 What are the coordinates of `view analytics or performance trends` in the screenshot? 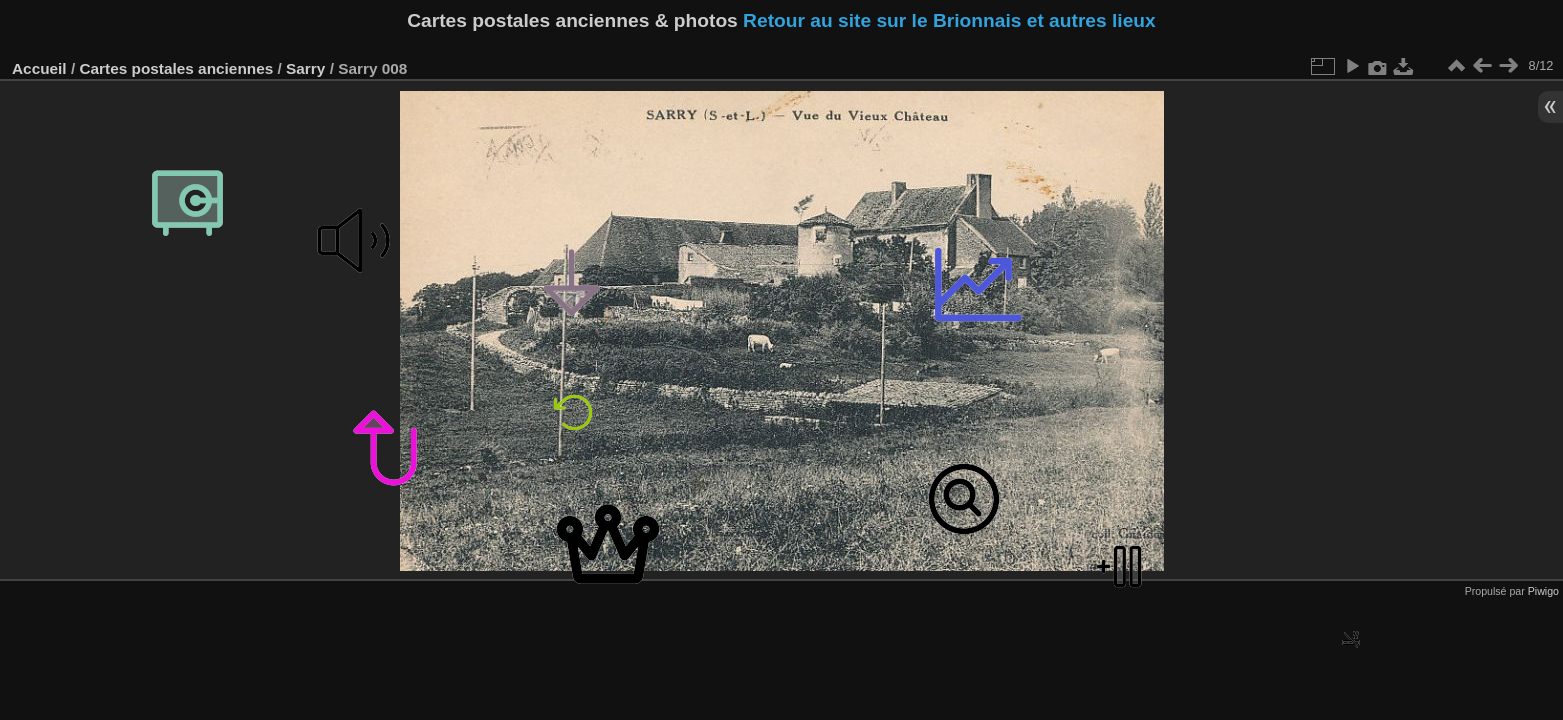 It's located at (978, 284).